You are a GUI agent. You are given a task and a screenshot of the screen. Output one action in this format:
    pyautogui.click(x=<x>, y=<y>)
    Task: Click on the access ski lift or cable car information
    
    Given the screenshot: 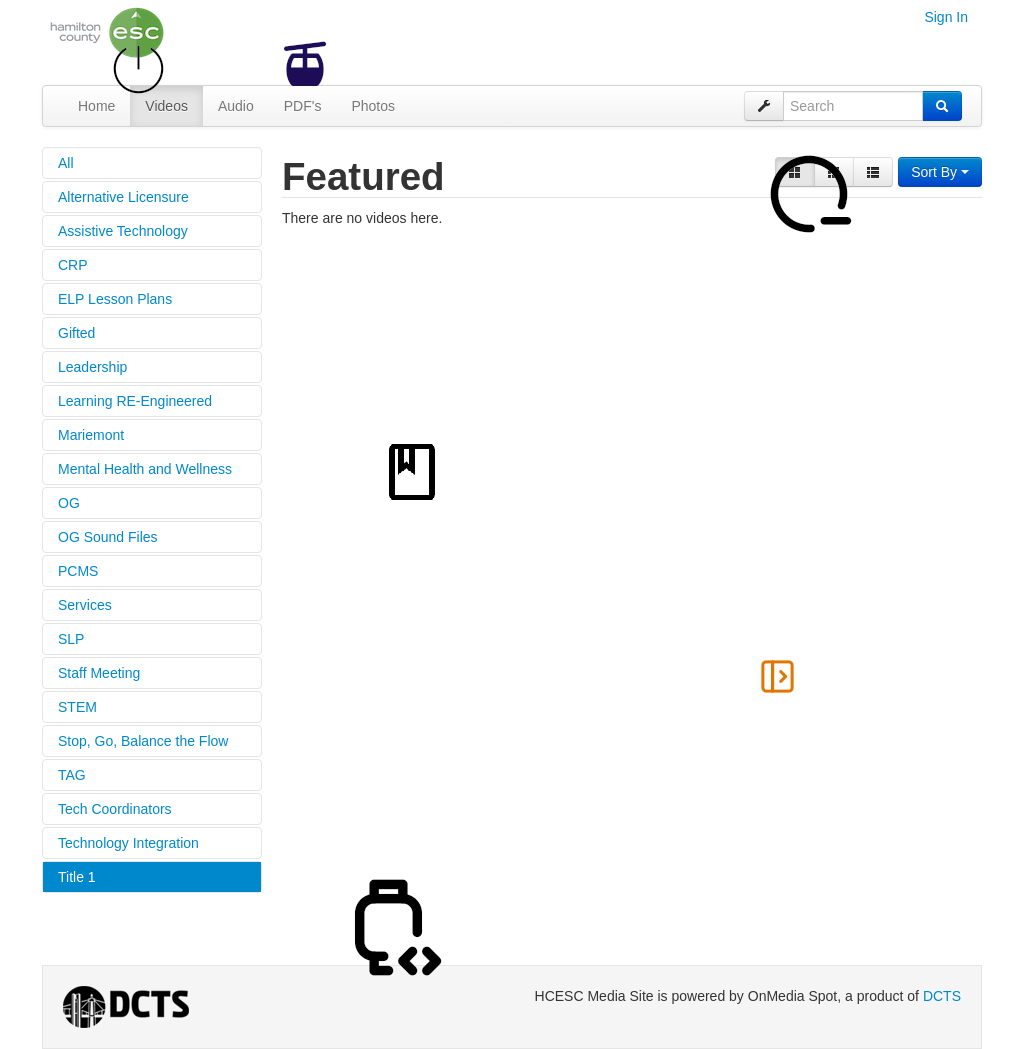 What is the action you would take?
    pyautogui.click(x=305, y=65)
    